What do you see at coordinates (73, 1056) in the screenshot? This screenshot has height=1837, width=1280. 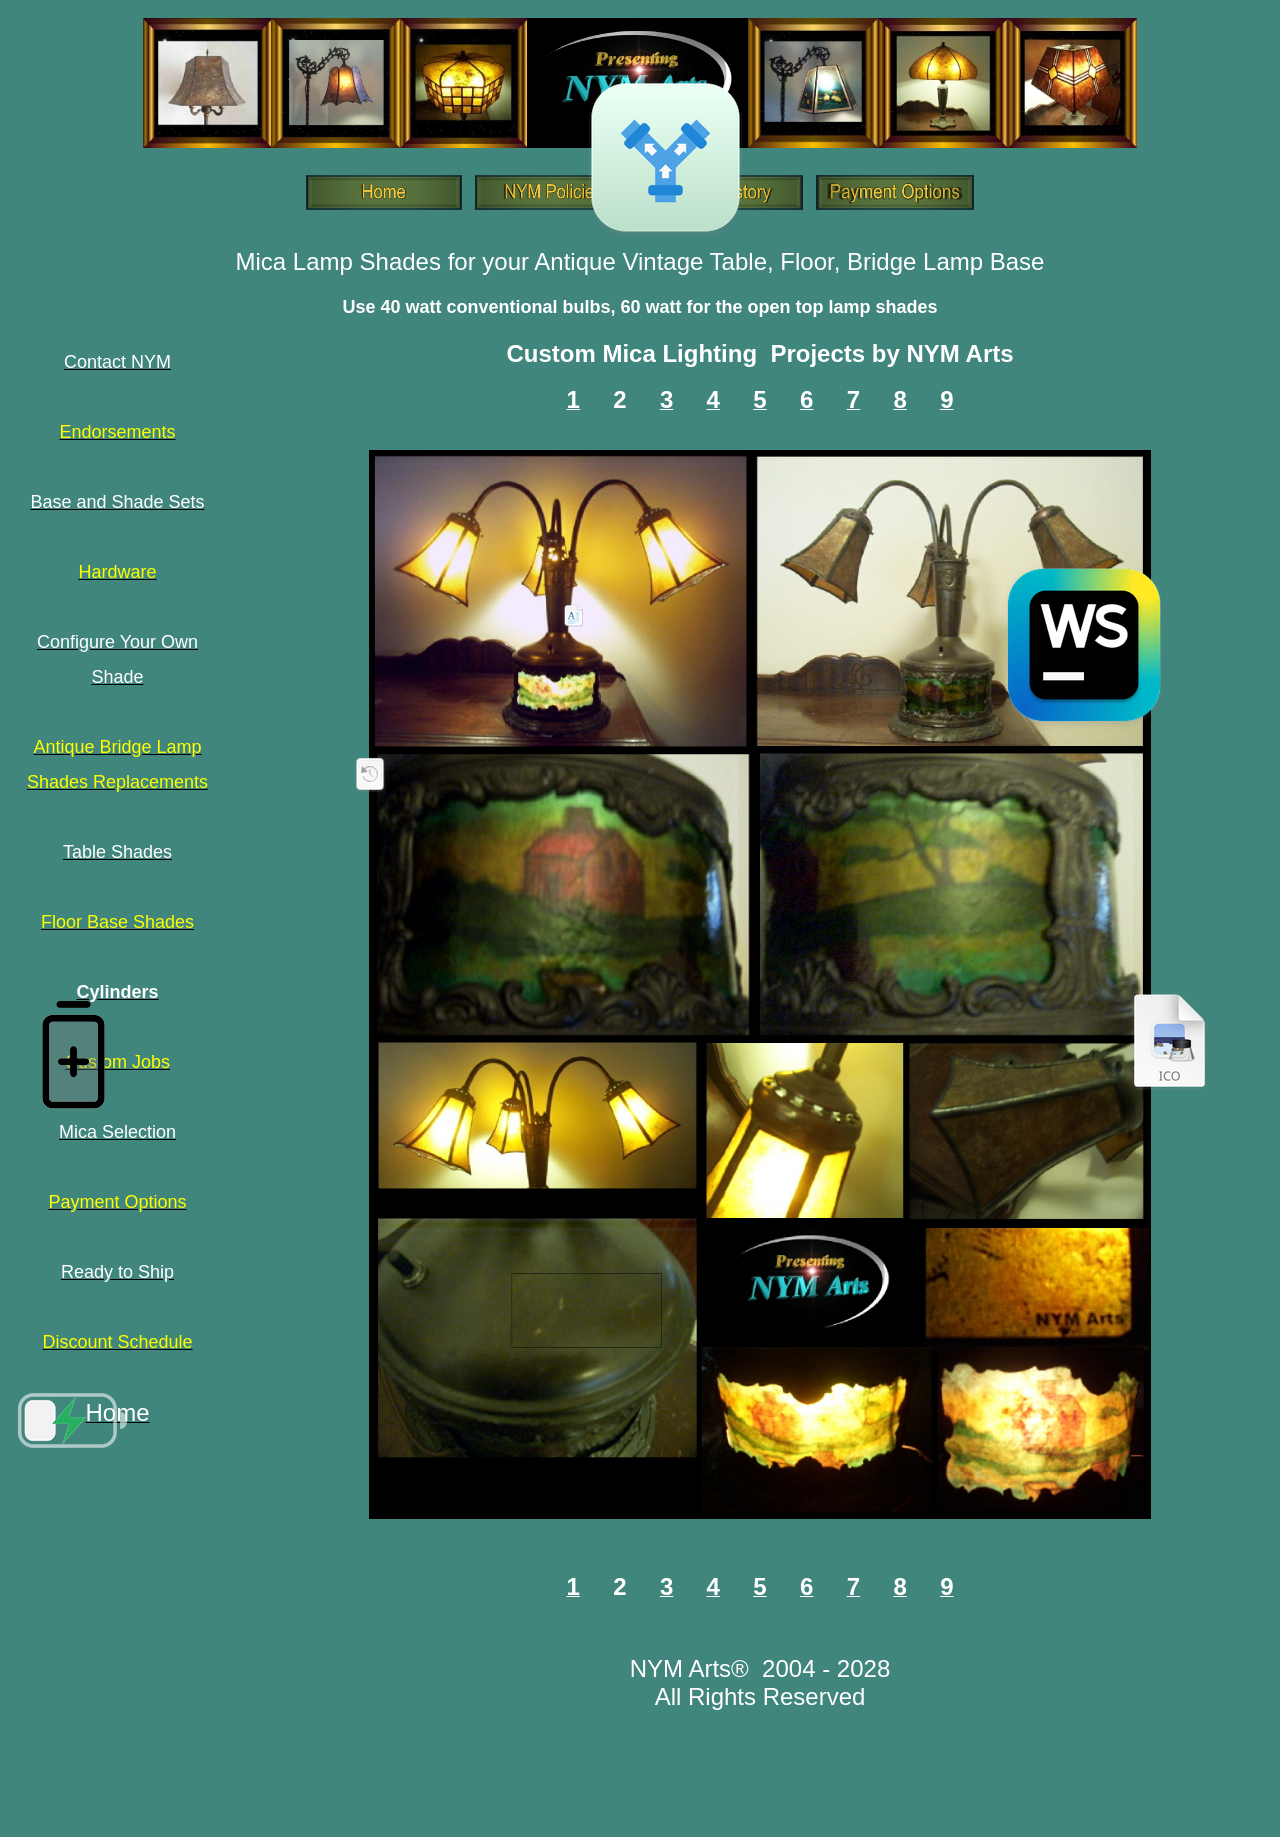 I see `add or enable battery saver mode` at bounding box center [73, 1056].